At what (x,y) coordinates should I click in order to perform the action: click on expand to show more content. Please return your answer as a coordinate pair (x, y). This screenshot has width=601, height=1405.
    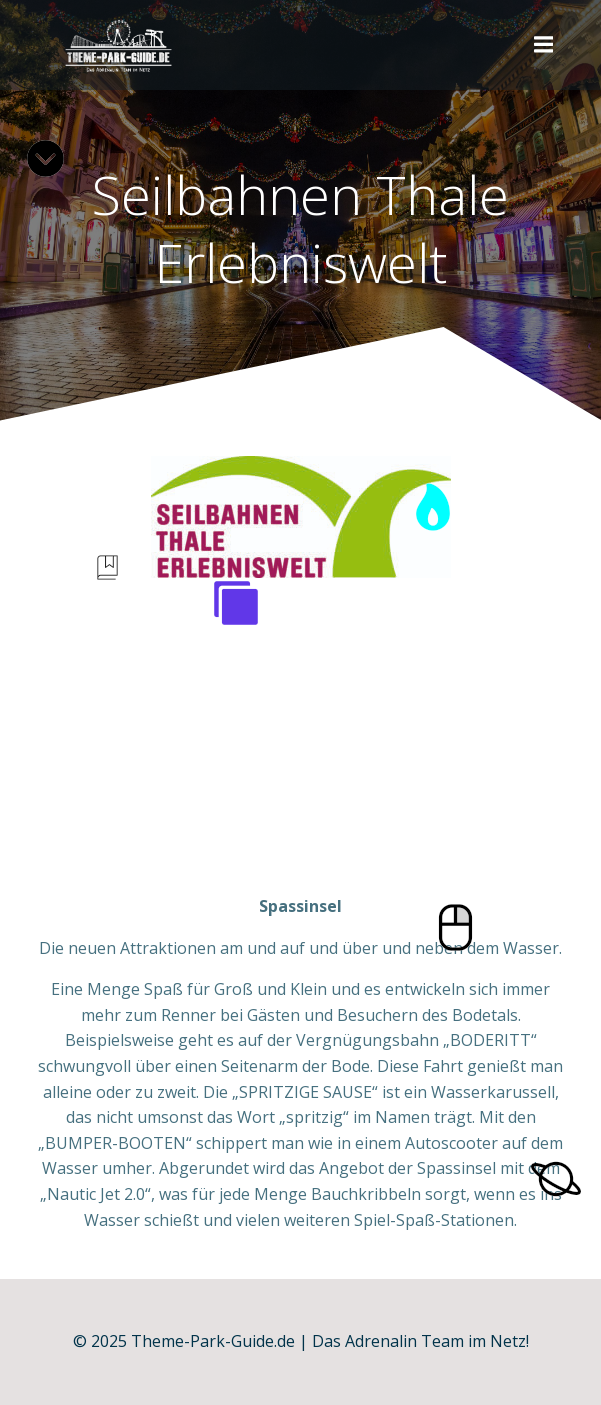
    Looking at the image, I should click on (45, 158).